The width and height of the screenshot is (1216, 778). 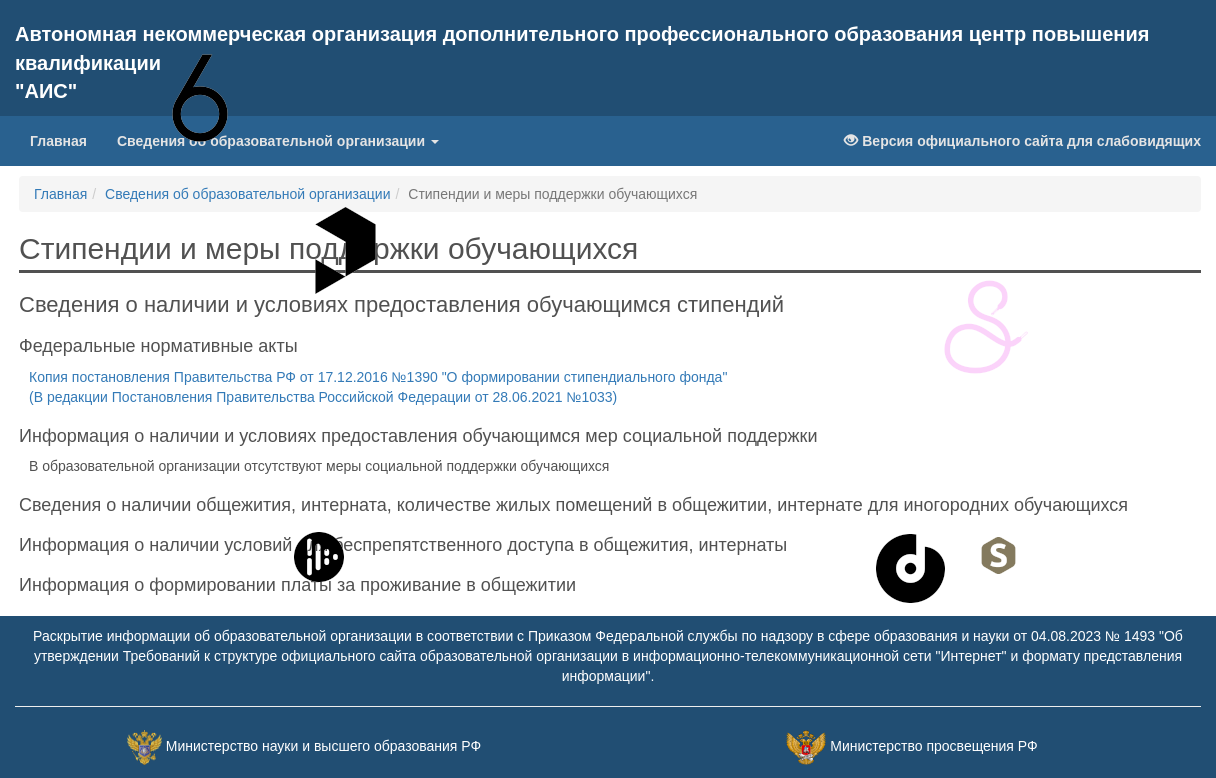 What do you see at coordinates (200, 97) in the screenshot?
I see `indicates item number 6 in a list or sequence` at bounding box center [200, 97].